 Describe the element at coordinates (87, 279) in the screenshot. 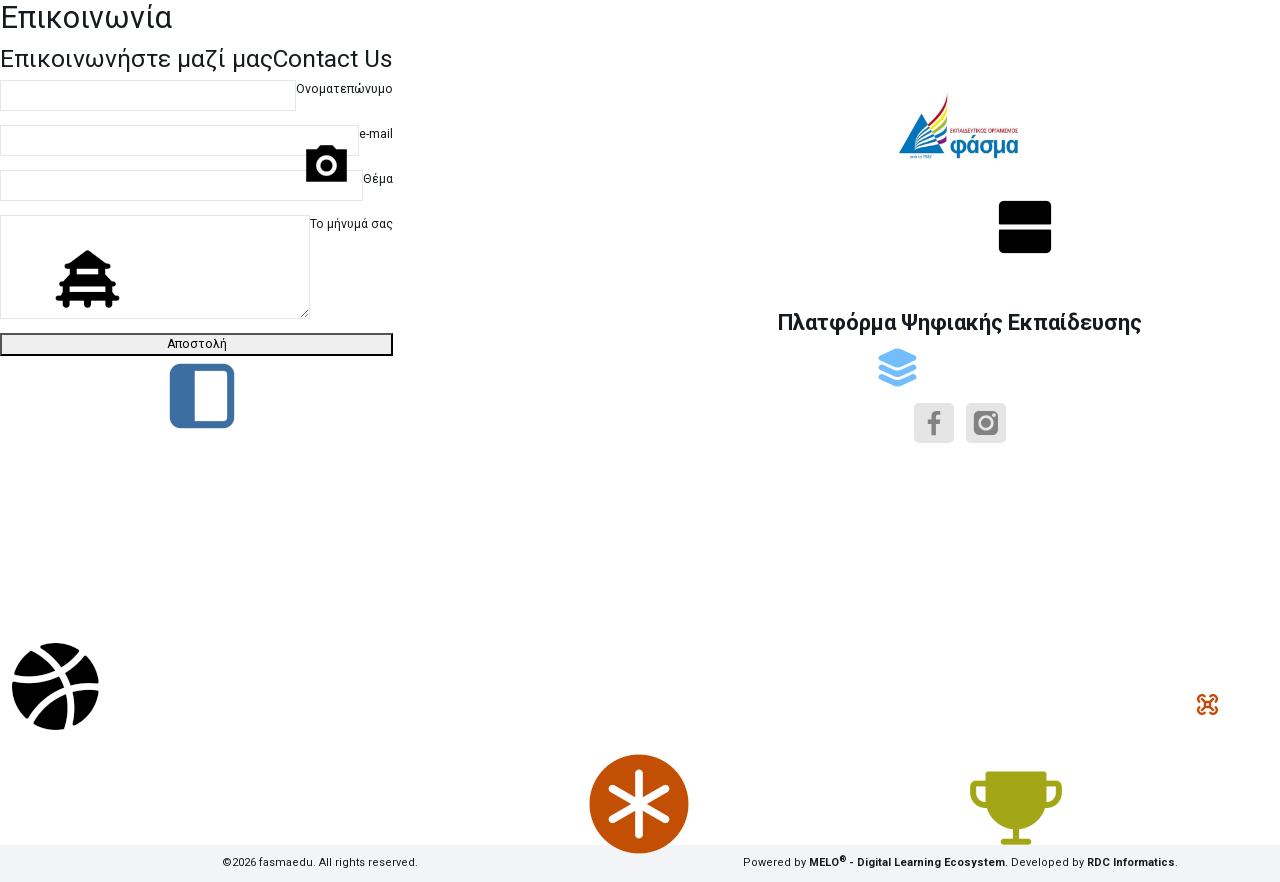

I see `indicates a buddhist temple or vihara location` at that location.